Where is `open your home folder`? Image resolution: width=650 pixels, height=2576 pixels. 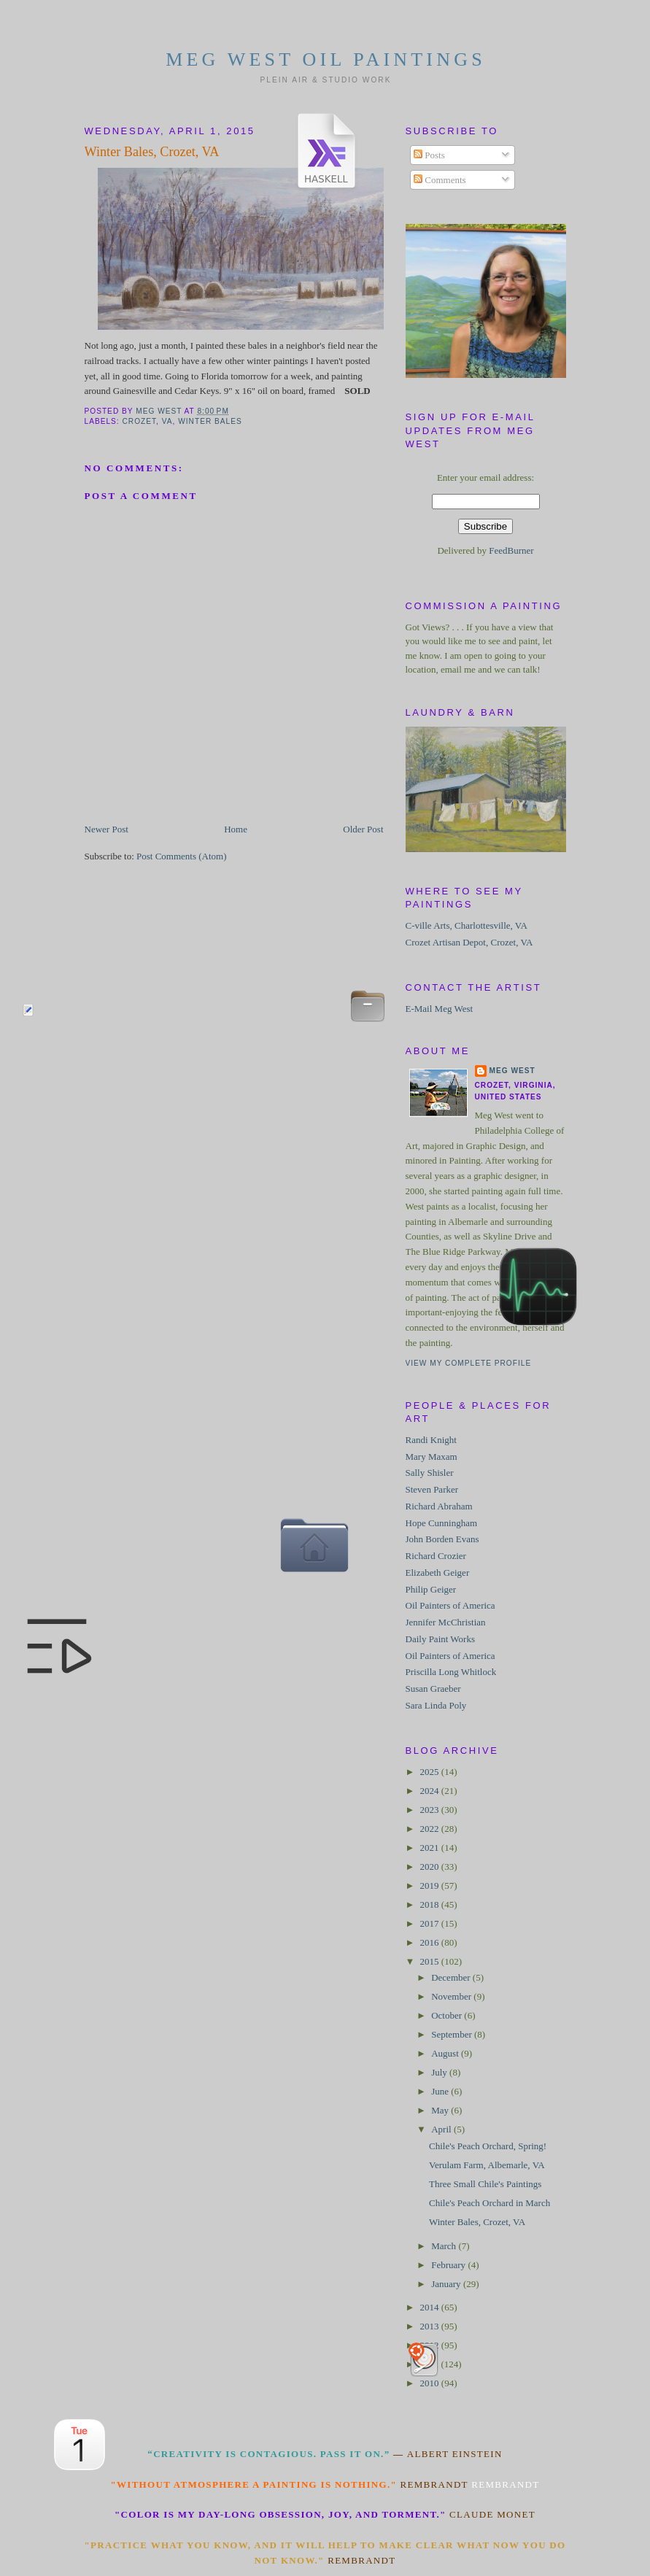
open your home folder is located at coordinates (314, 1545).